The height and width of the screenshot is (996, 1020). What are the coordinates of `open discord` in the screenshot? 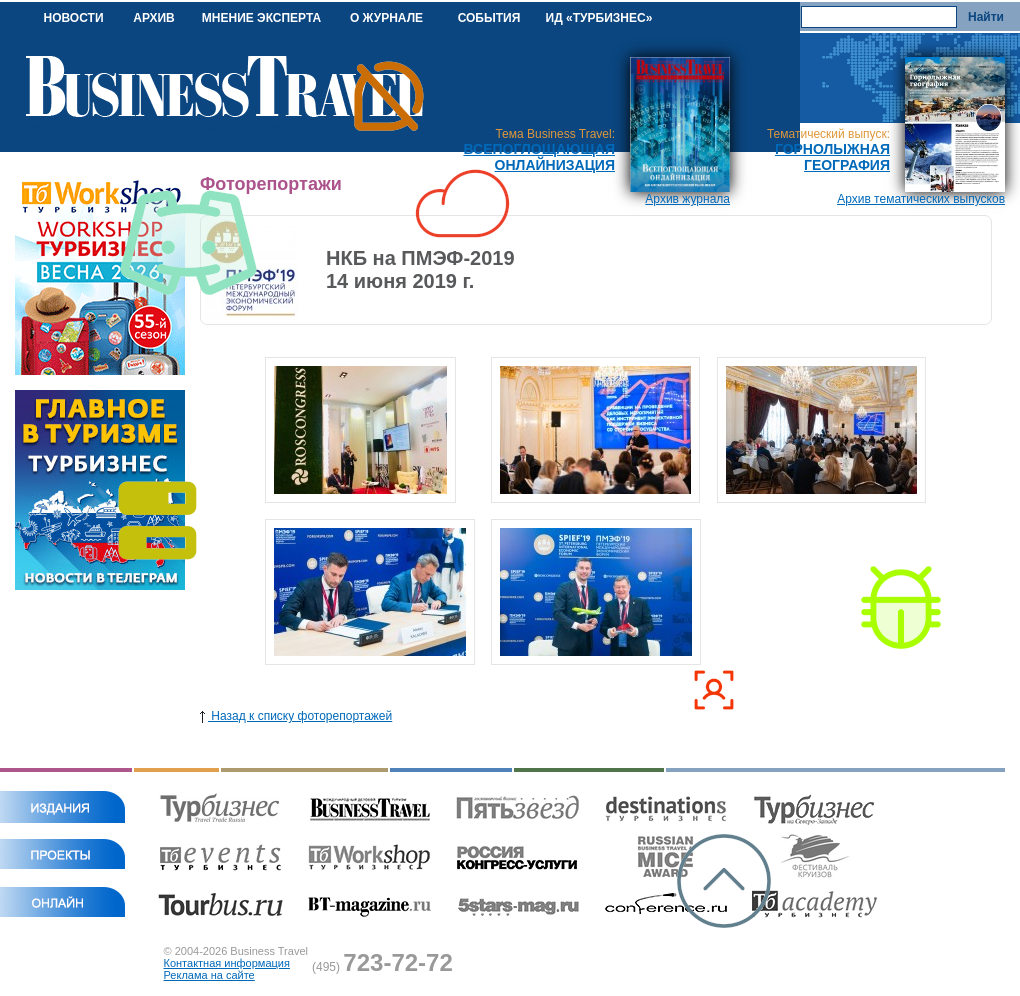 It's located at (188, 240).